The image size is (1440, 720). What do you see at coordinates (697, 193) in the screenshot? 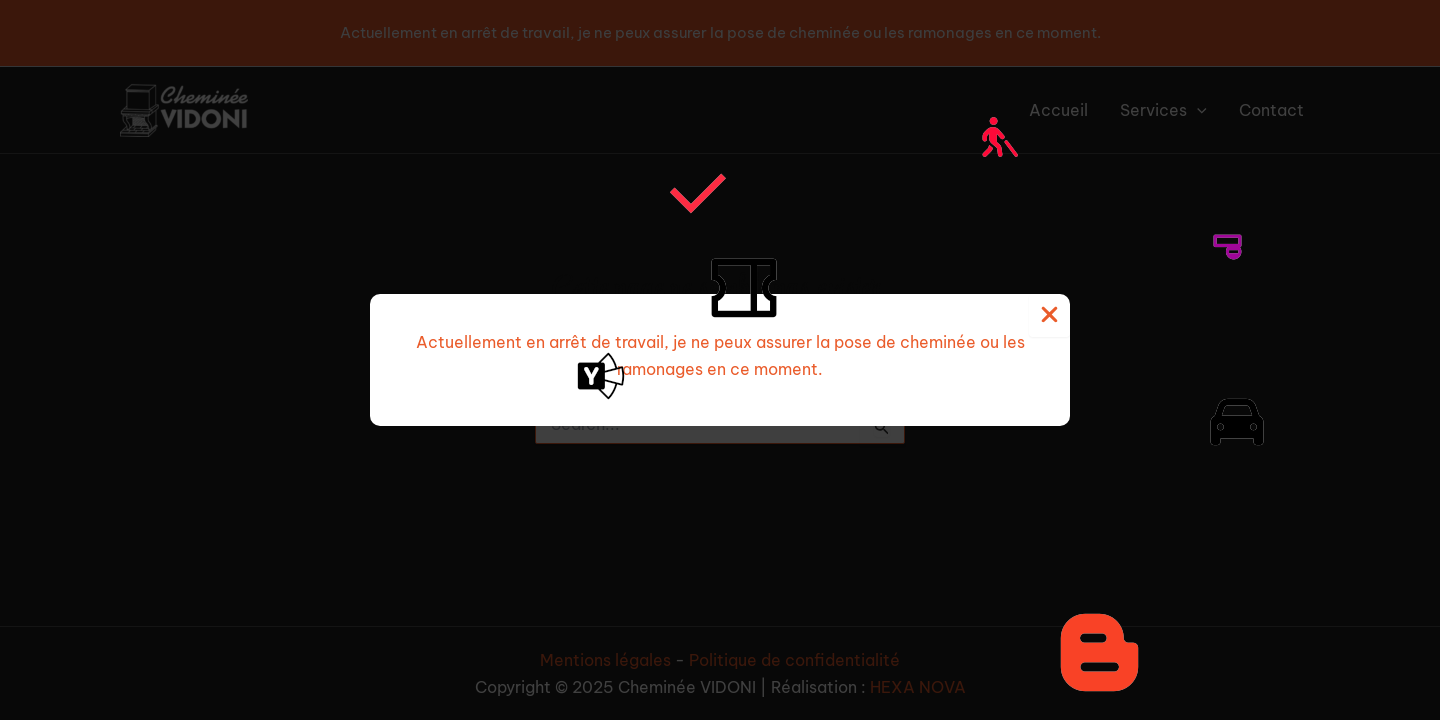
I see `confirm or submit an action` at bounding box center [697, 193].